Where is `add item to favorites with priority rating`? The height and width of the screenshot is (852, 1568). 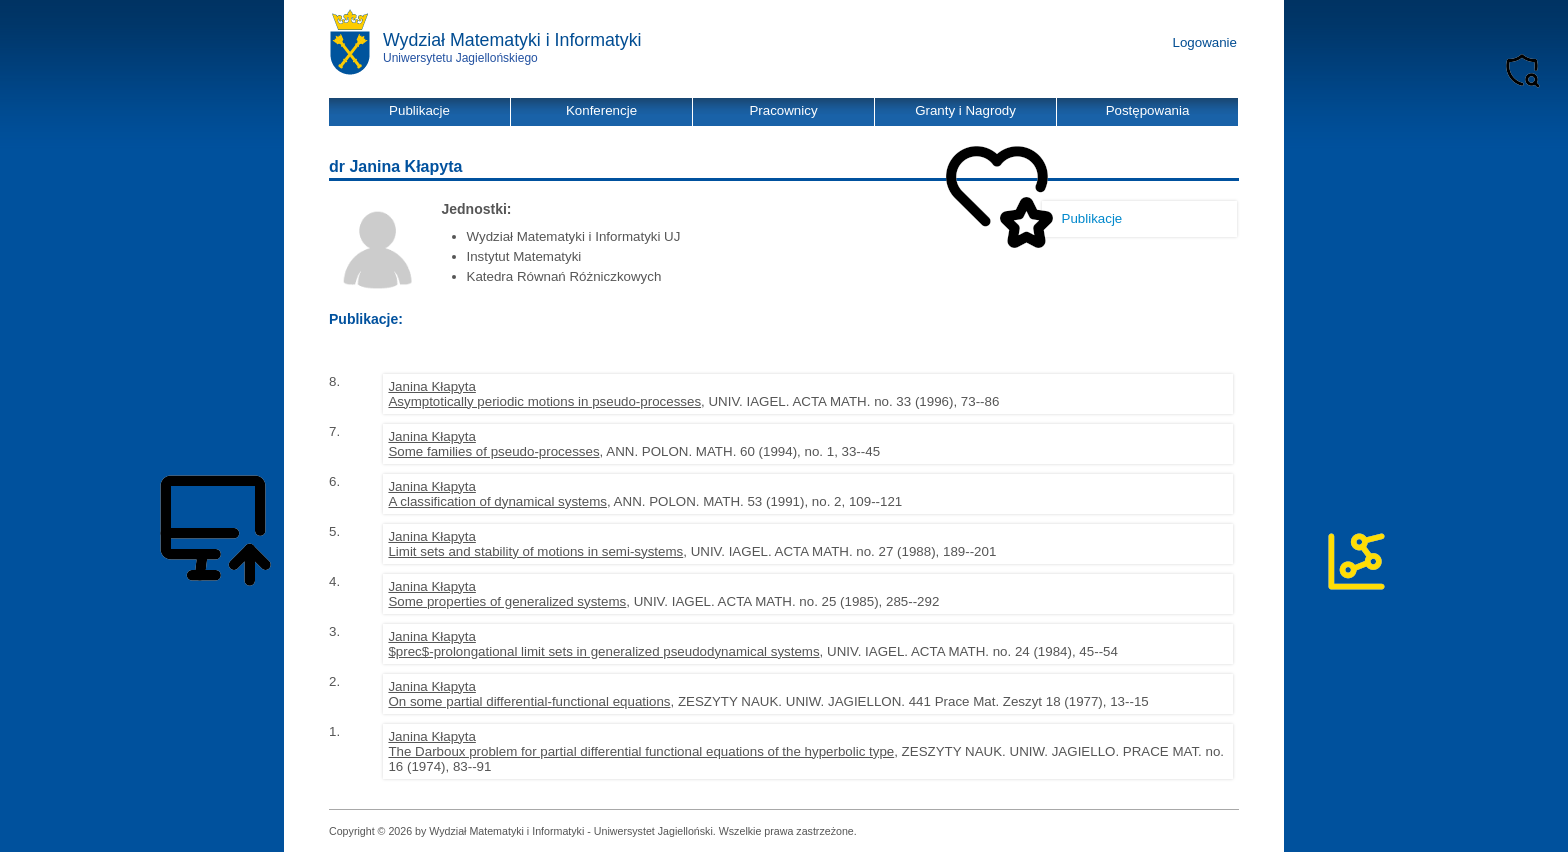 add item to favorites with priority rating is located at coordinates (997, 192).